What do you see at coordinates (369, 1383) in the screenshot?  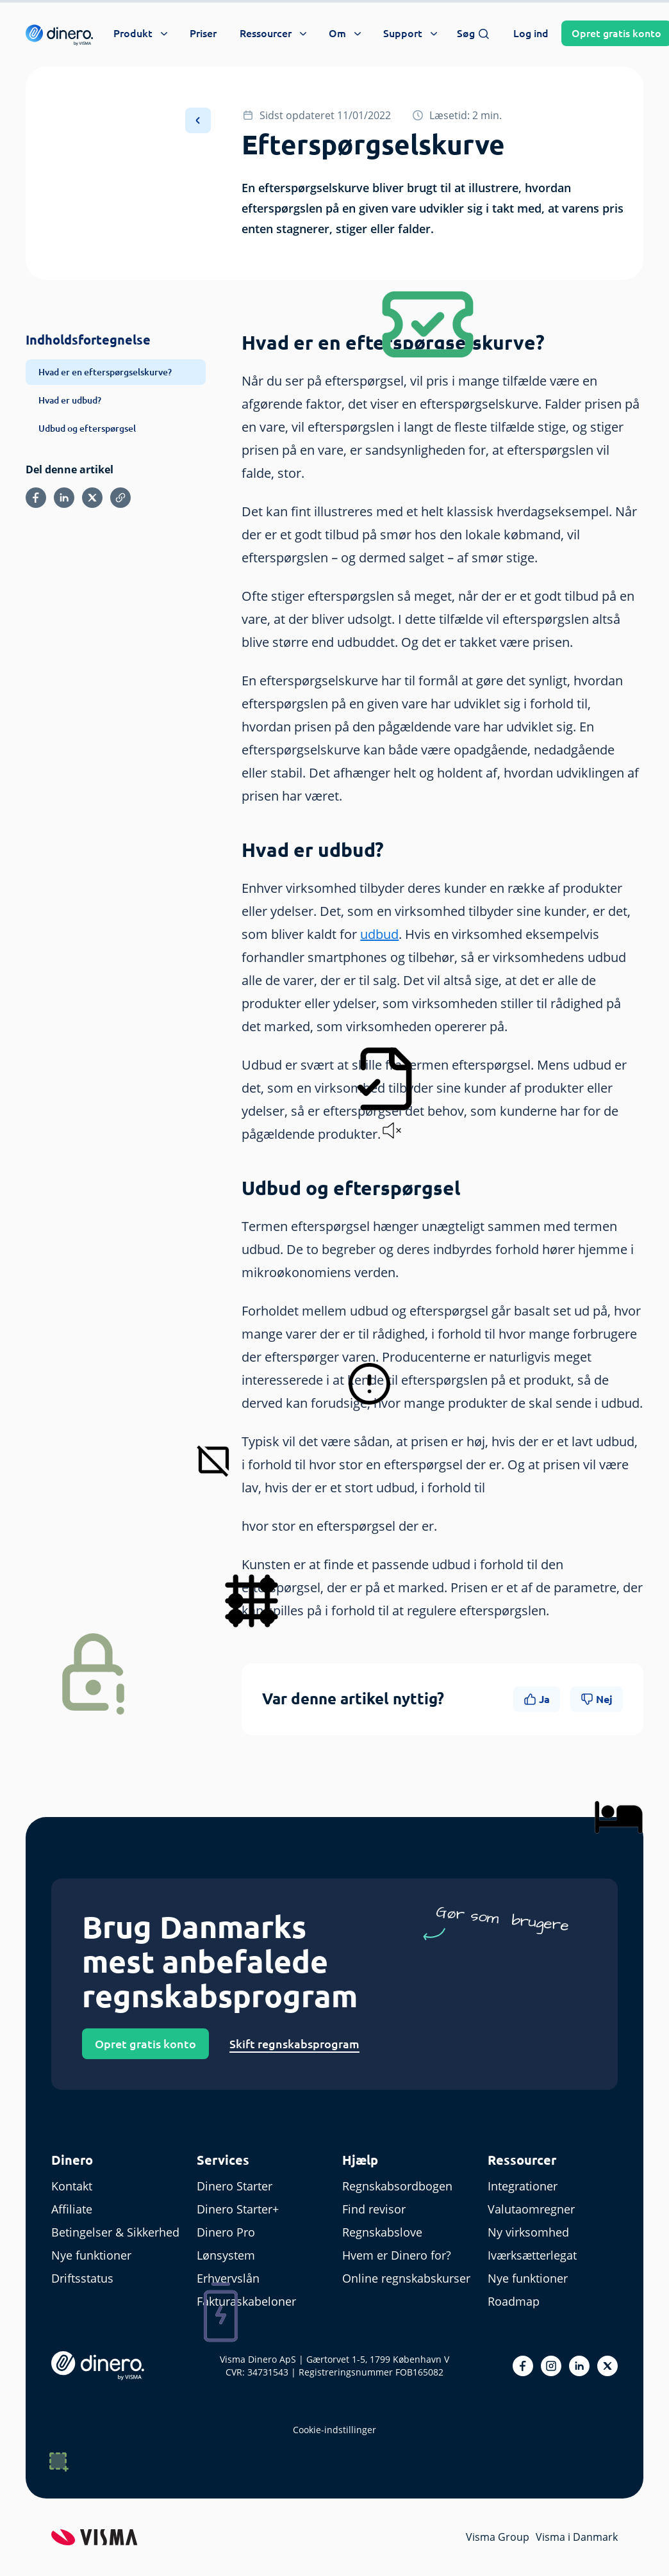 I see `indicates a warning or alert status` at bounding box center [369, 1383].